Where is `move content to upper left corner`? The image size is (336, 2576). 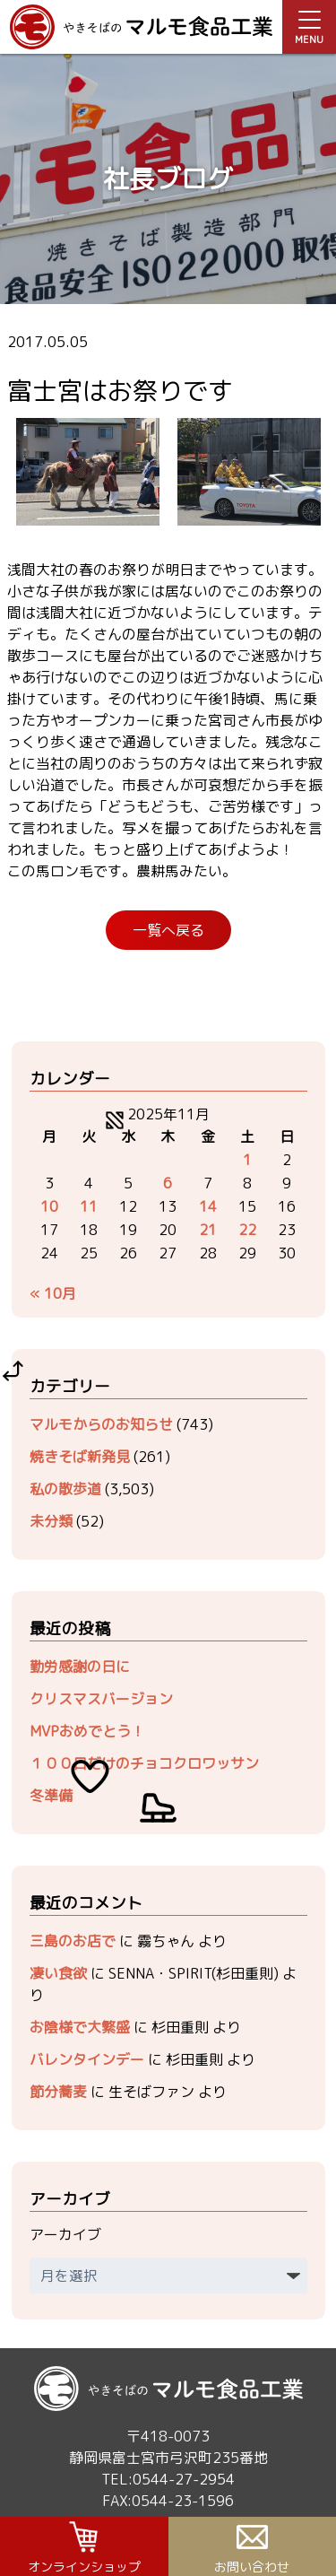
move content to upper left corner is located at coordinates (13, 1371).